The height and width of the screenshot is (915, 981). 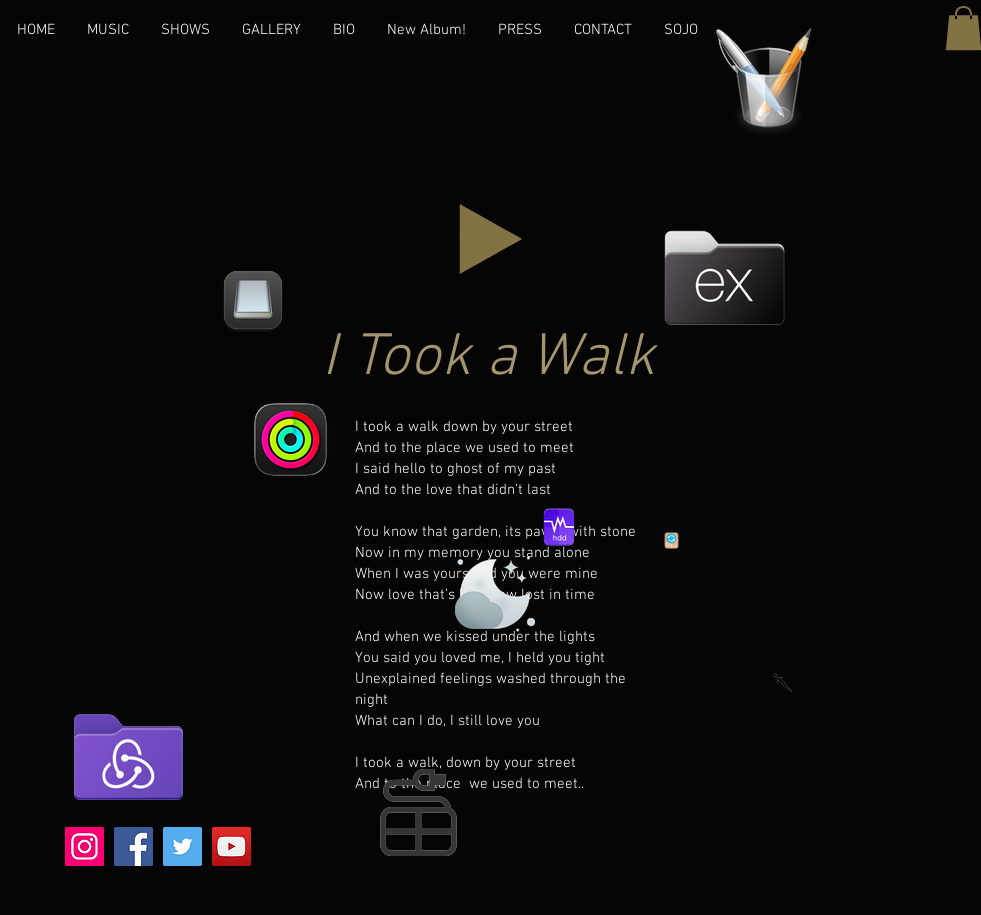 What do you see at coordinates (766, 77) in the screenshot?
I see `access office and productivity applications` at bounding box center [766, 77].